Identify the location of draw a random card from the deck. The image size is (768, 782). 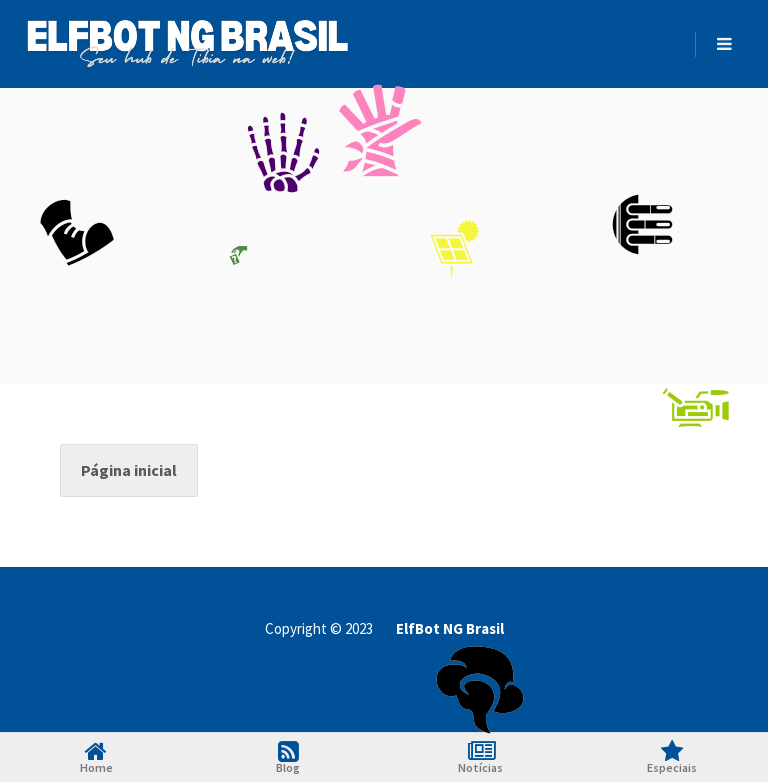
(238, 255).